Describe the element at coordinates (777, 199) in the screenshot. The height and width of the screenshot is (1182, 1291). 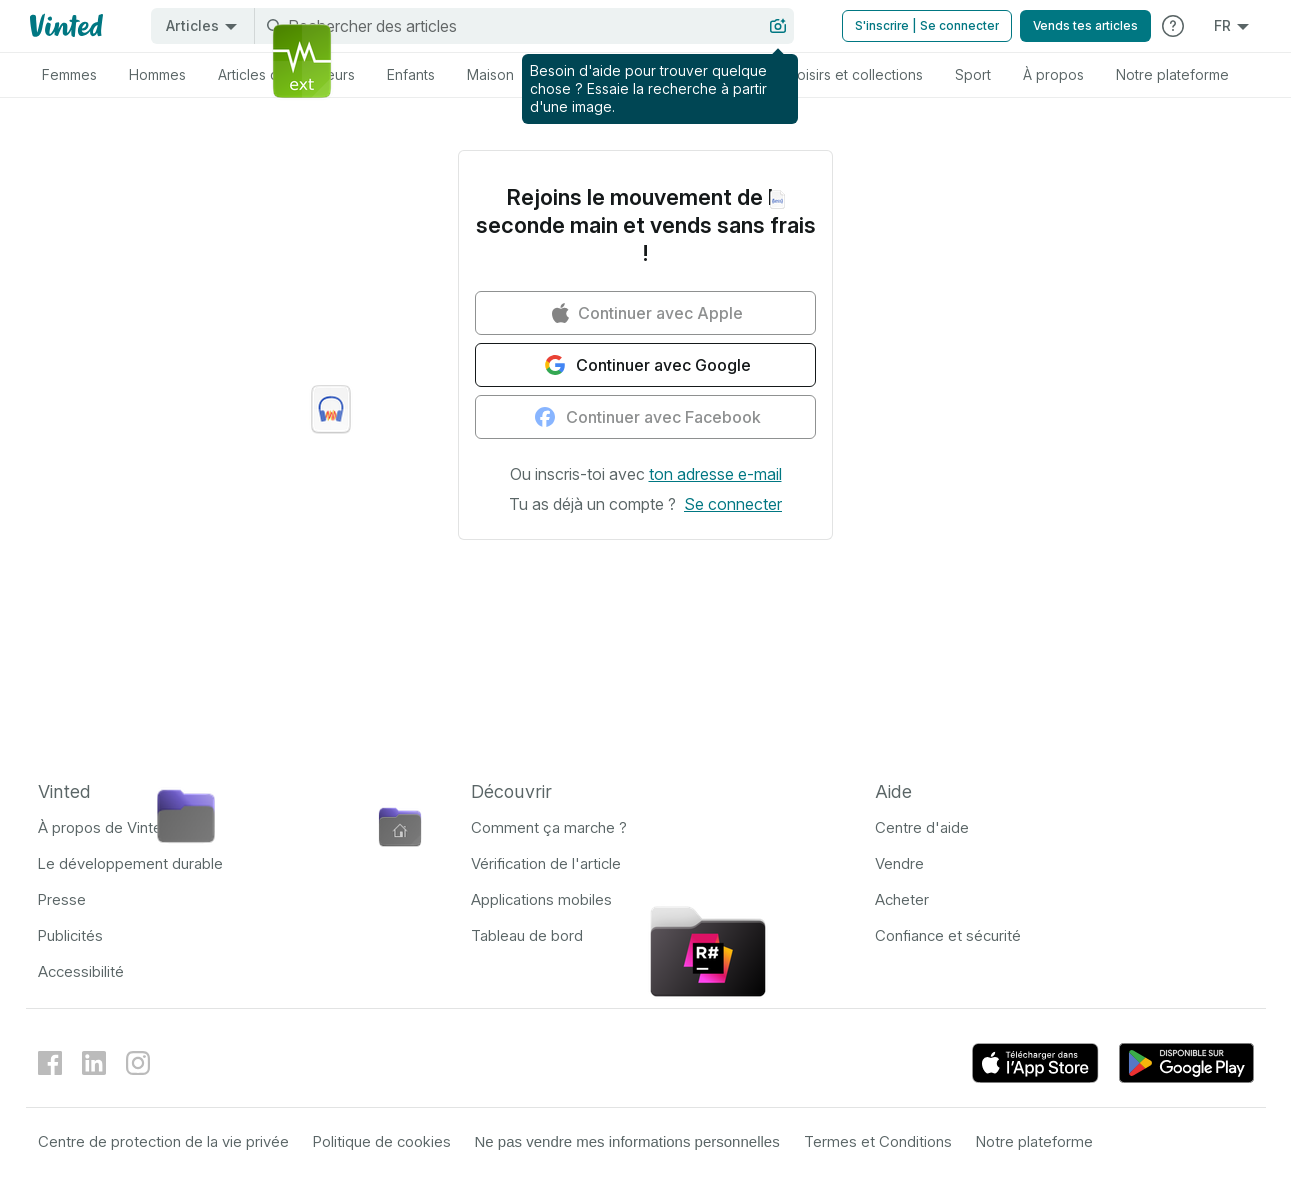
I see `a LESS stylesheet file` at that location.